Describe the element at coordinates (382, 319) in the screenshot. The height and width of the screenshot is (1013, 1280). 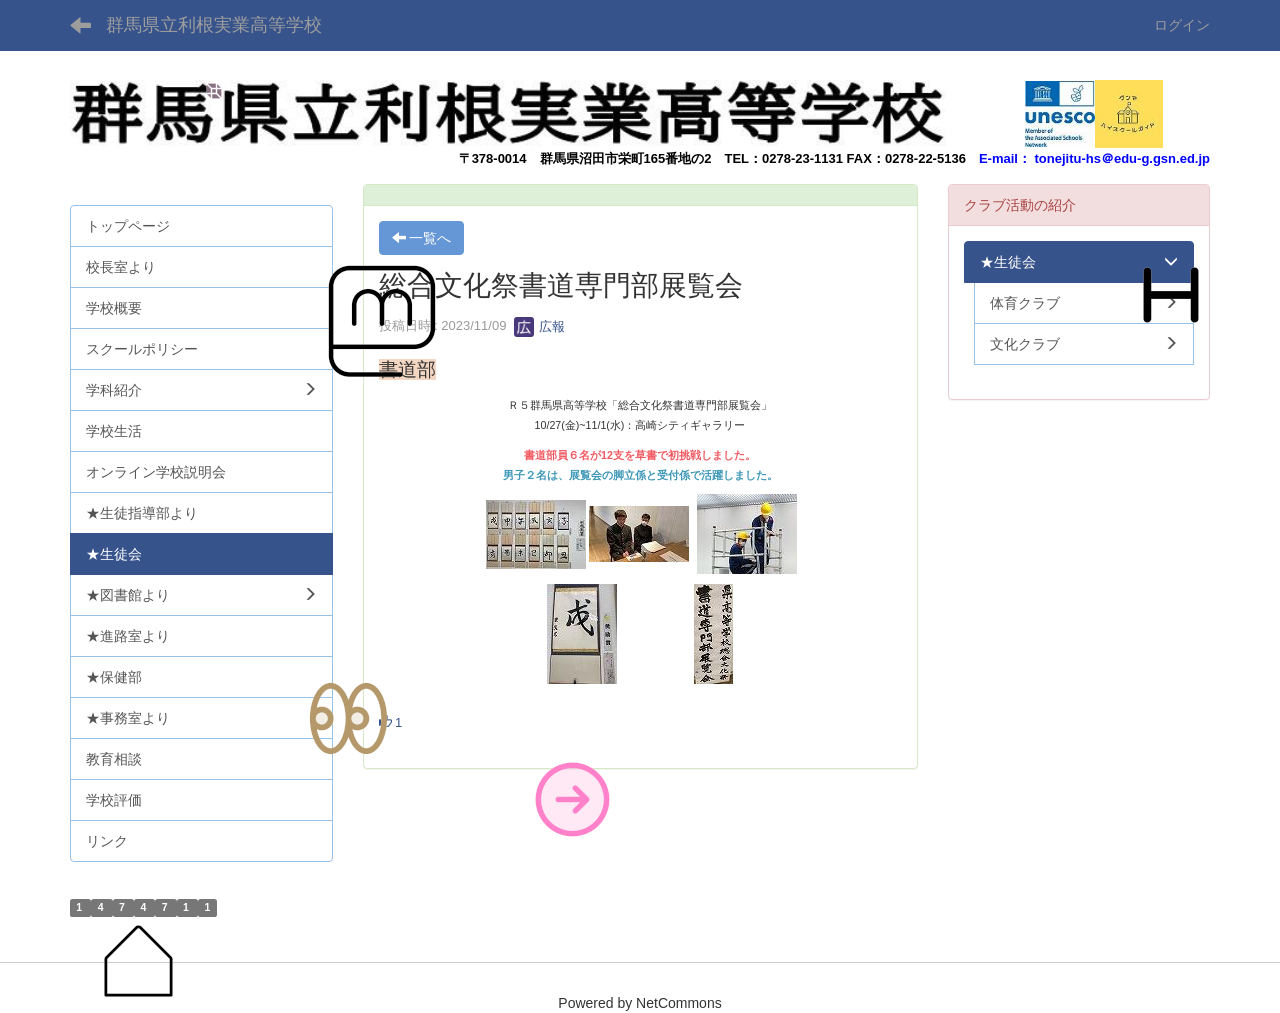
I see `open mastodon app` at that location.